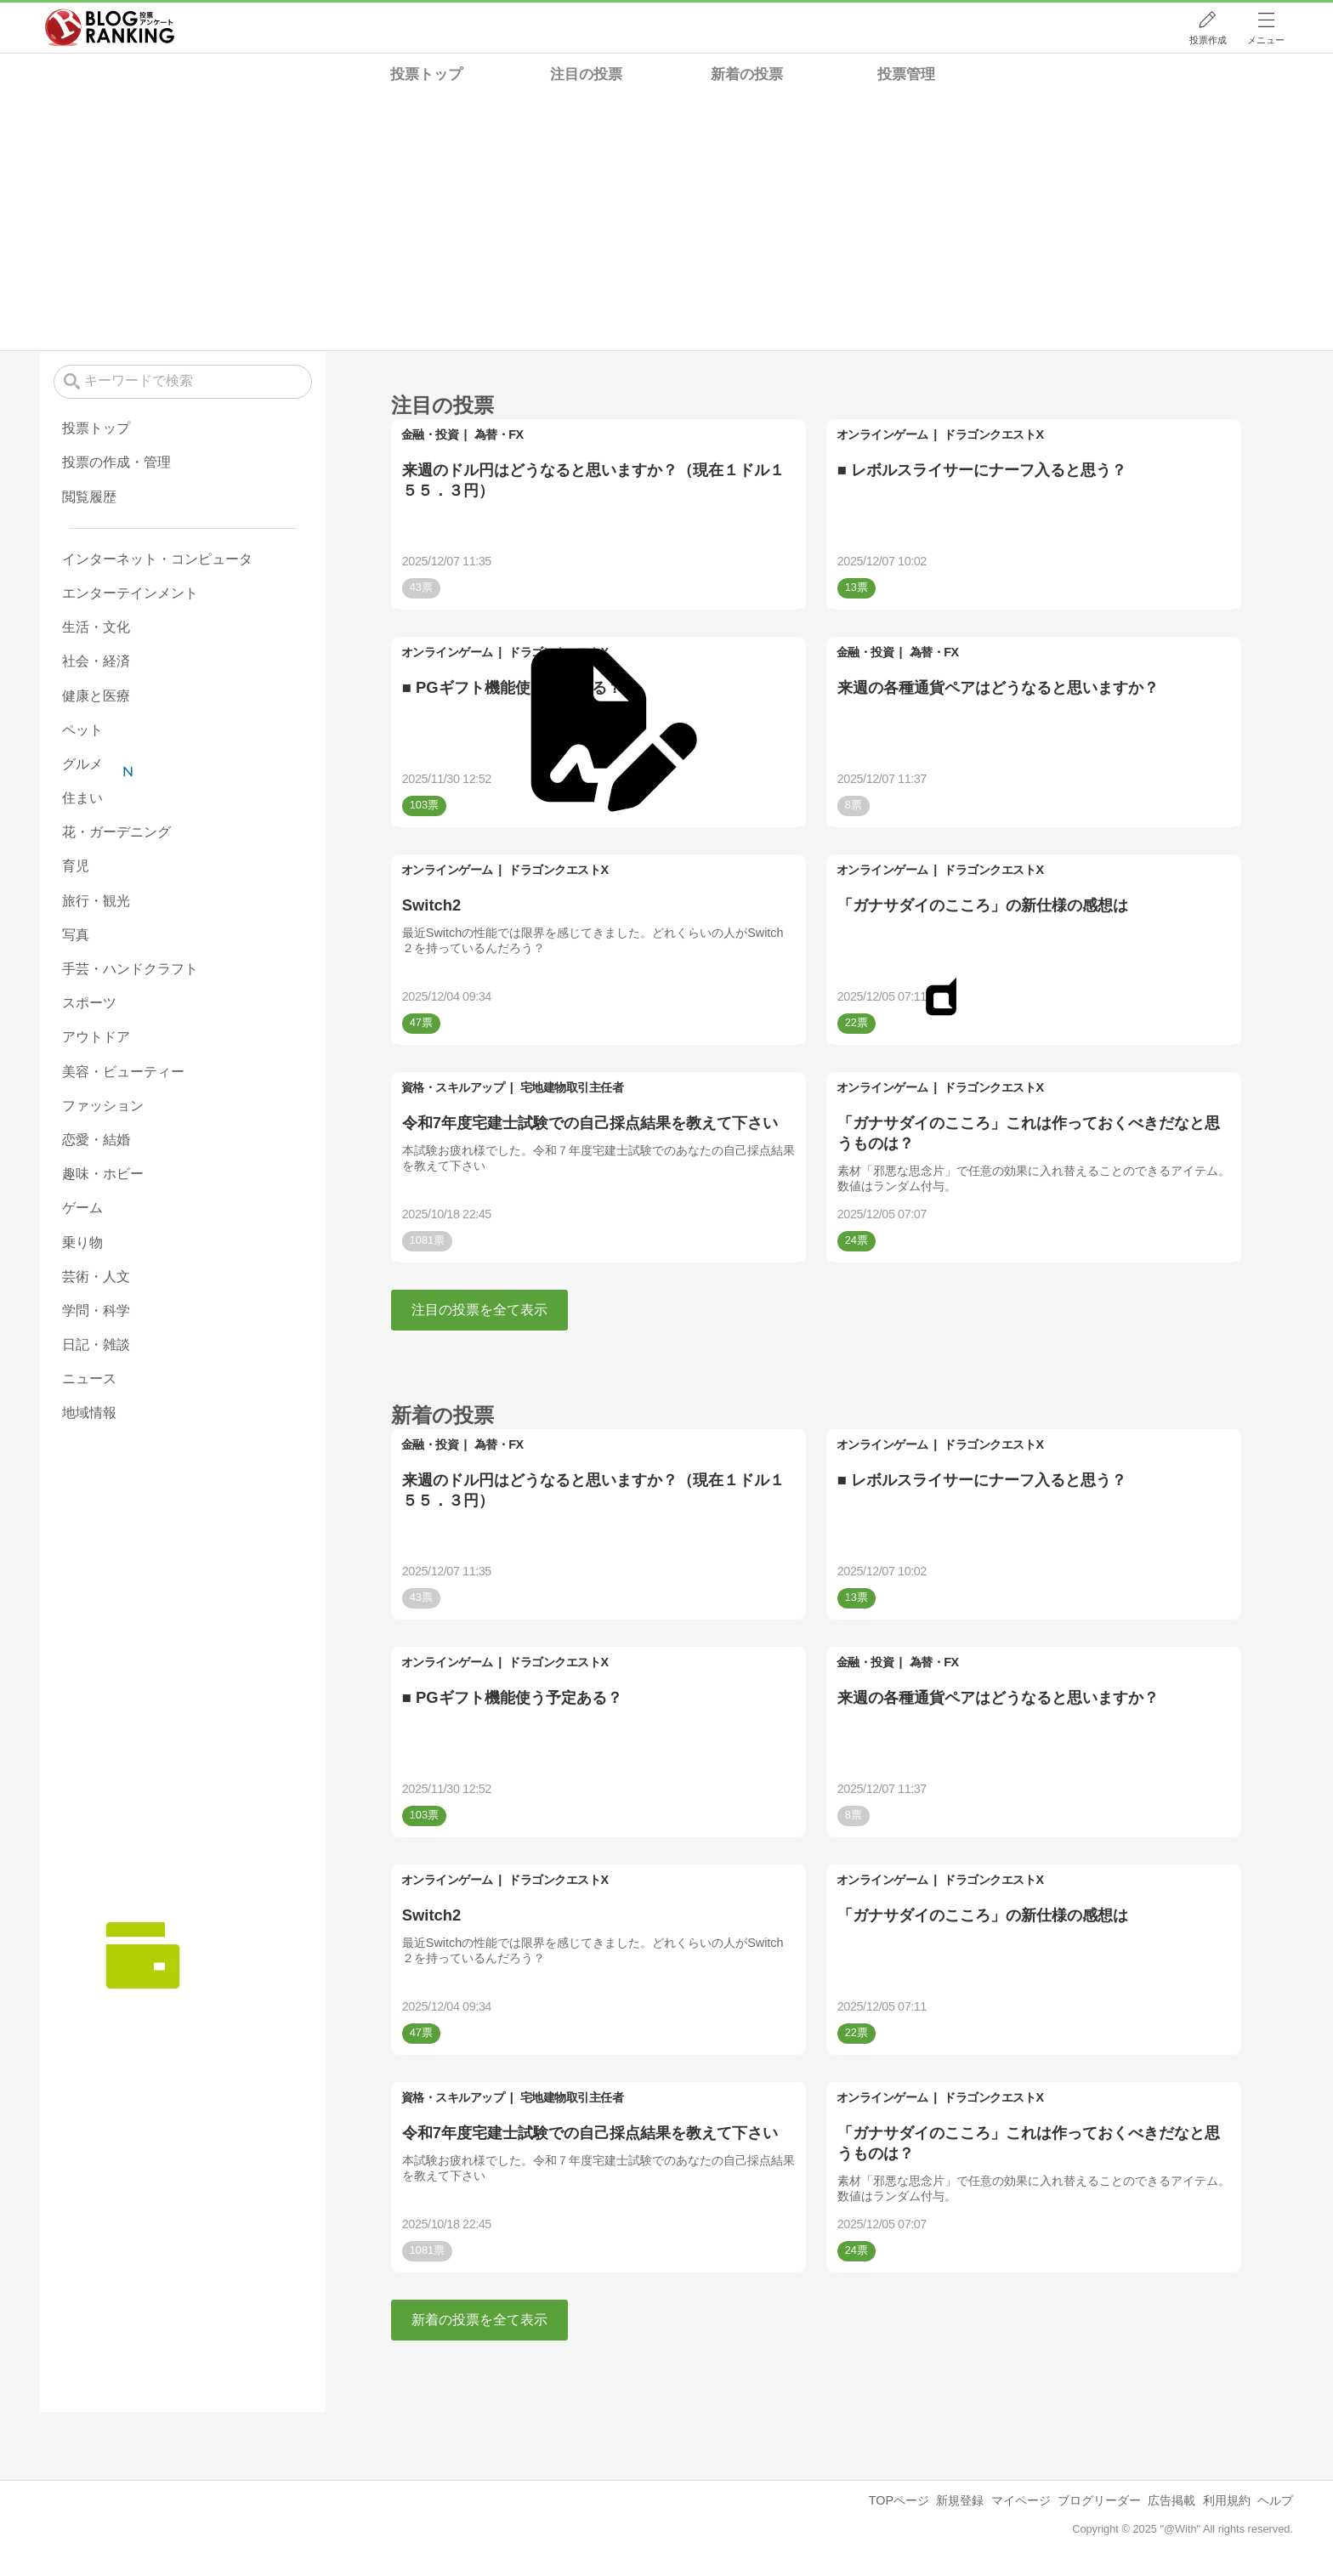 This screenshot has height=2576, width=1333. Describe the element at coordinates (128, 771) in the screenshot. I see `indicates the letter "n" in alphabetical navigation or sorting` at that location.